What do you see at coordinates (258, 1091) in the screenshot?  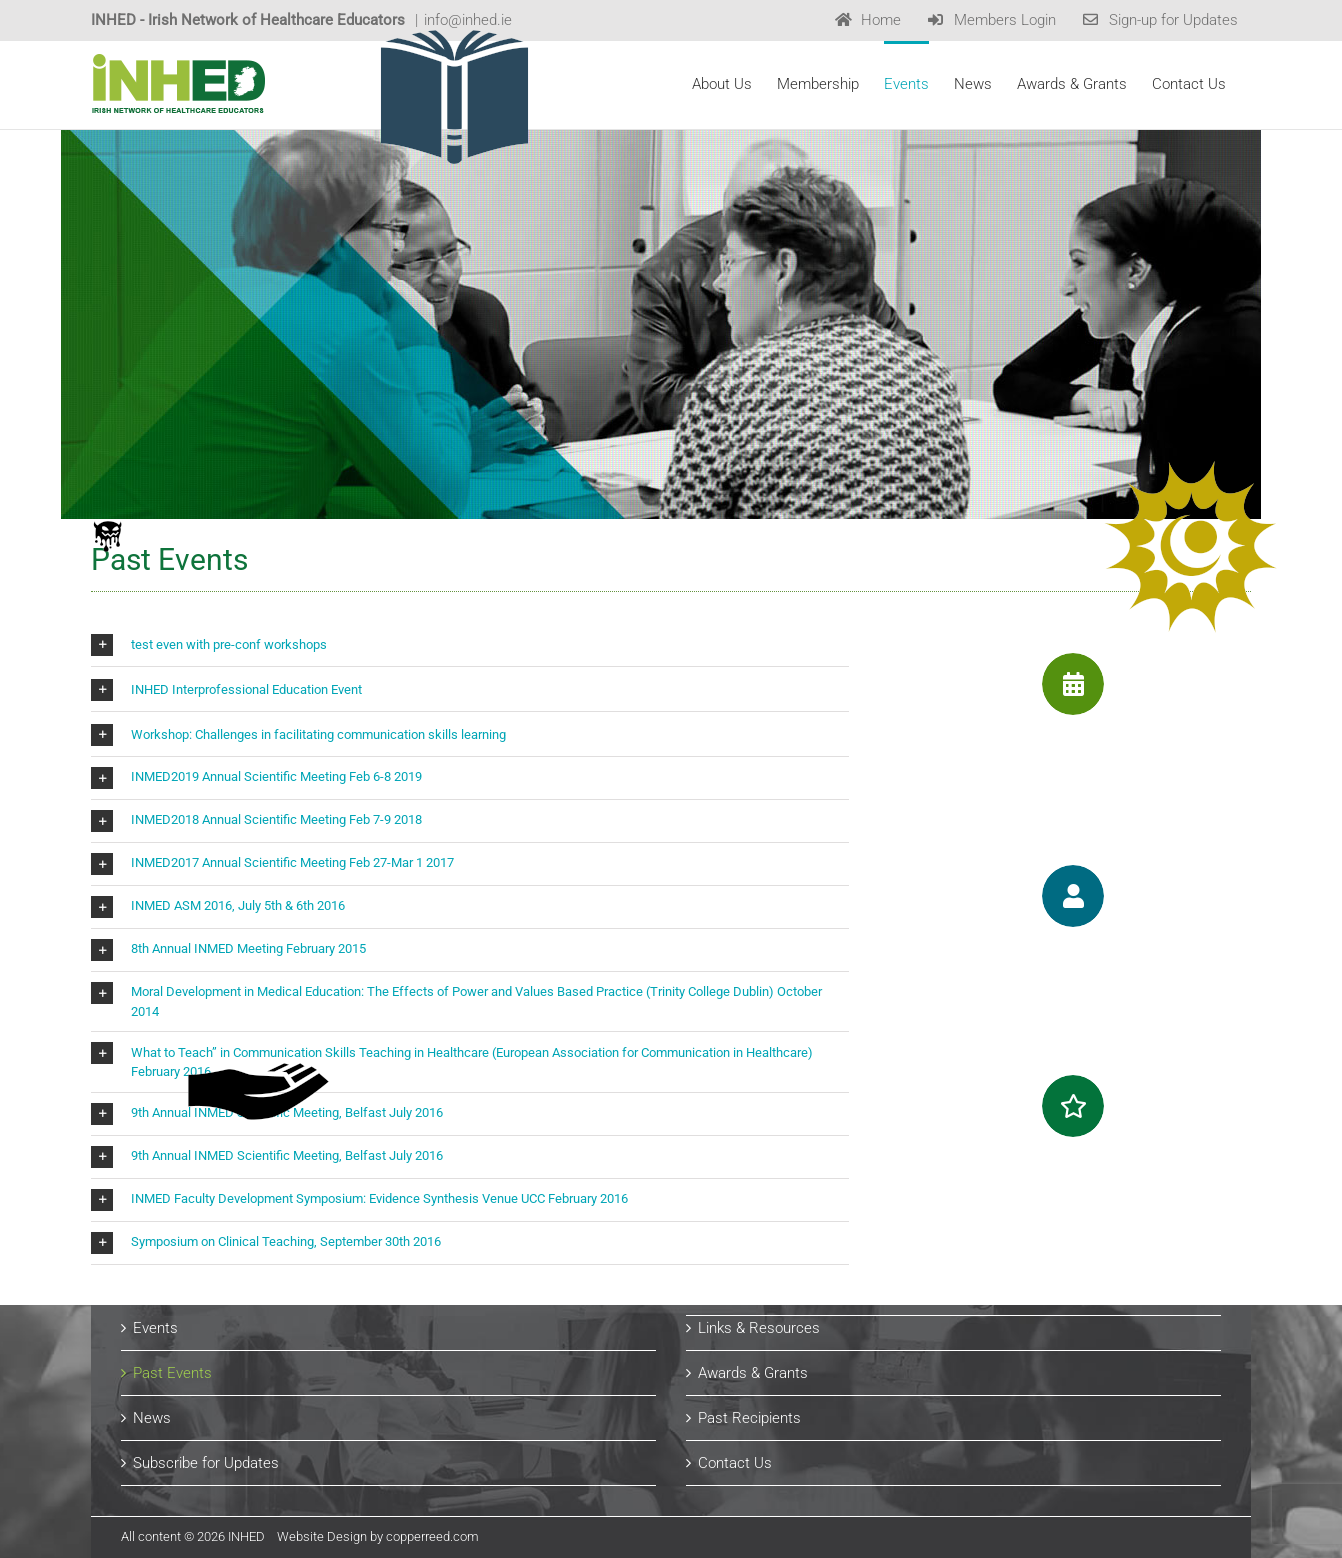 I see `request or receive an item` at bounding box center [258, 1091].